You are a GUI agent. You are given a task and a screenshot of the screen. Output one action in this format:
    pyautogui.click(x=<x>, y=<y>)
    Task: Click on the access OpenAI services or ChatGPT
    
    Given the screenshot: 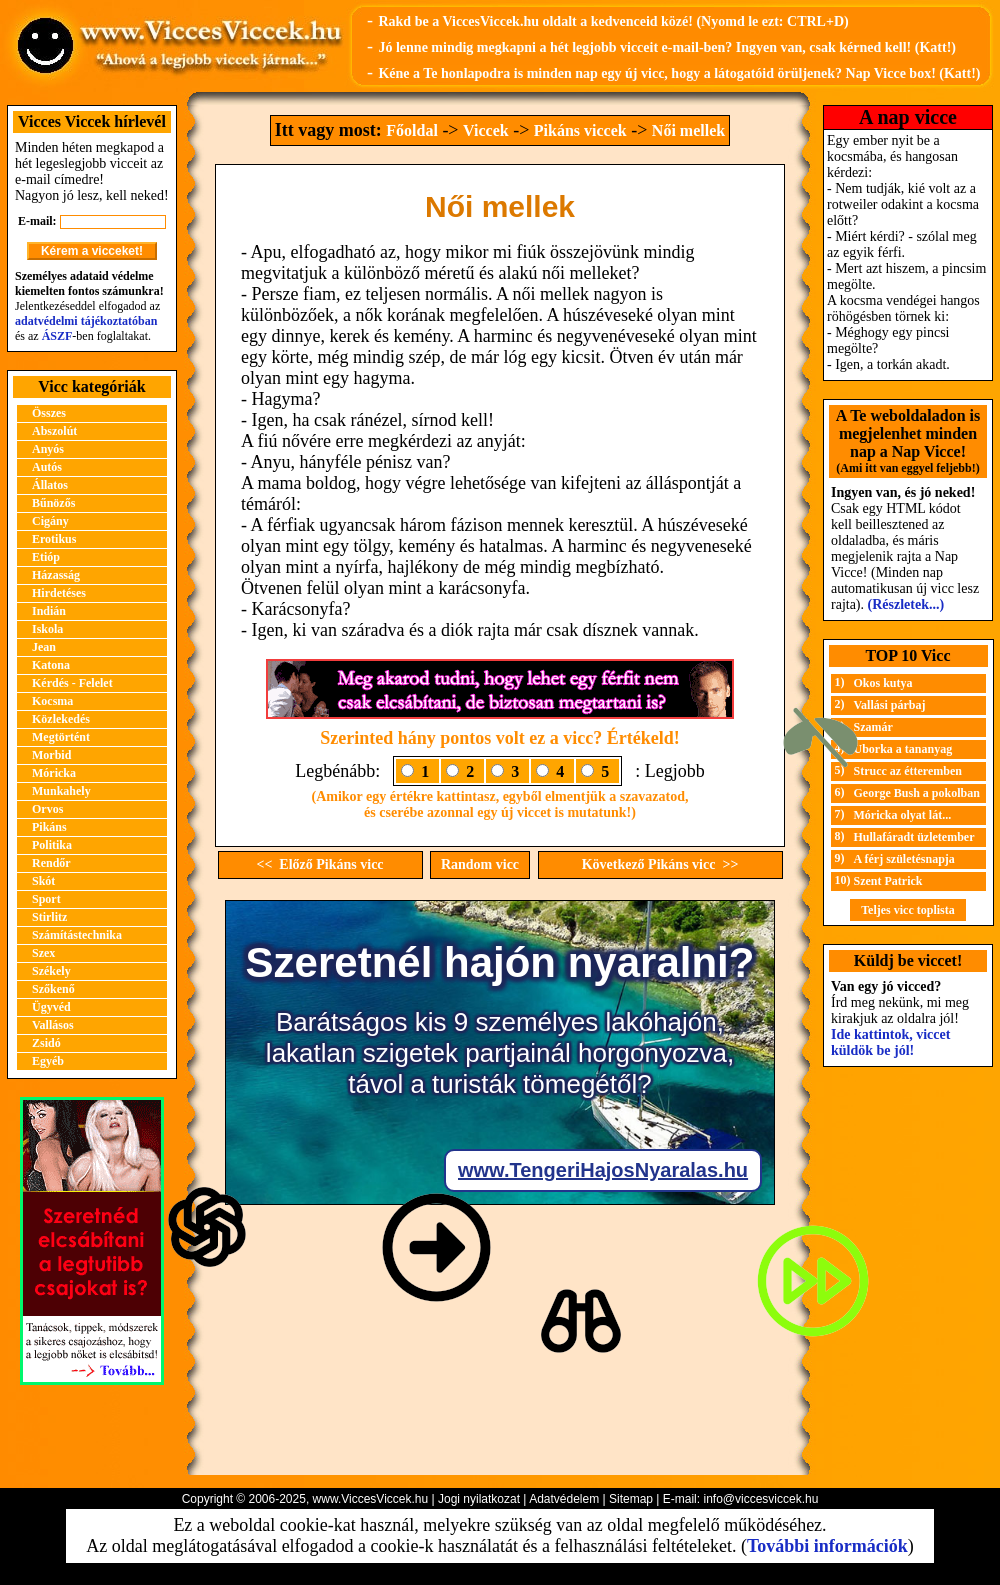 What is the action you would take?
    pyautogui.click(x=207, y=1227)
    